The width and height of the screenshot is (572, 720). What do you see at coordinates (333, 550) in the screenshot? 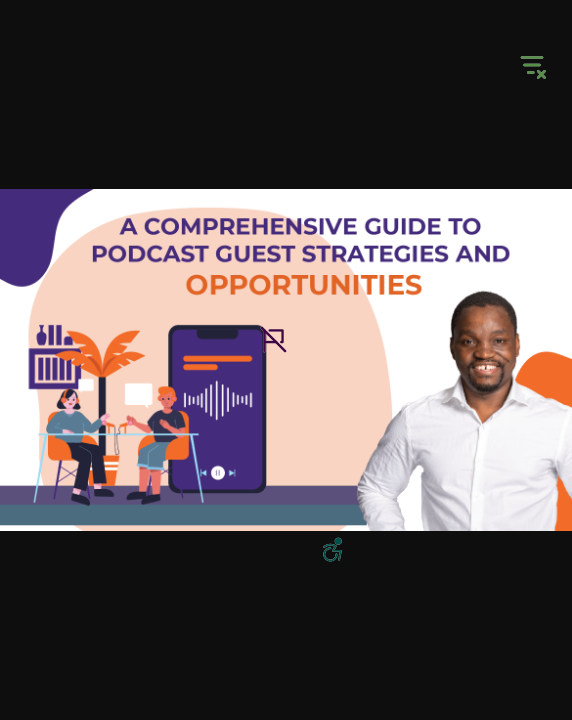
I see `indicates wheelchair accessible facilities` at bounding box center [333, 550].